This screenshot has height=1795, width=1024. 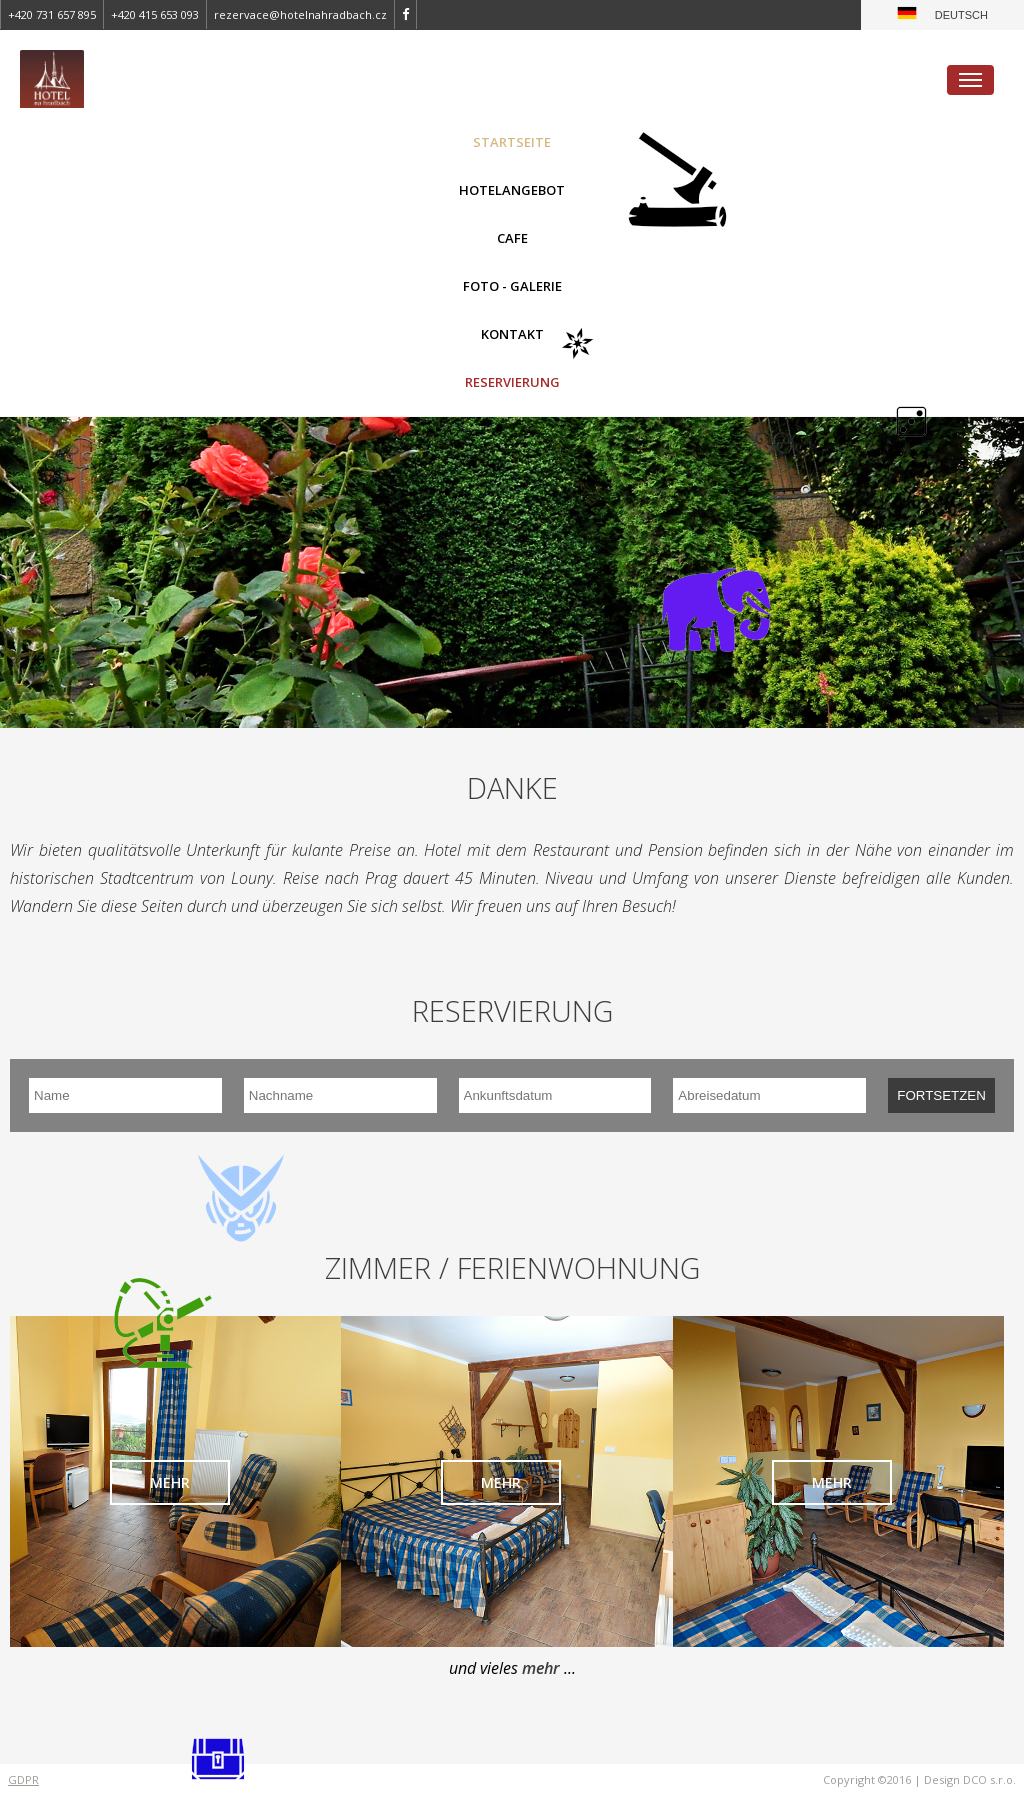 What do you see at coordinates (241, 1198) in the screenshot?
I see `select quick or agile character class` at bounding box center [241, 1198].